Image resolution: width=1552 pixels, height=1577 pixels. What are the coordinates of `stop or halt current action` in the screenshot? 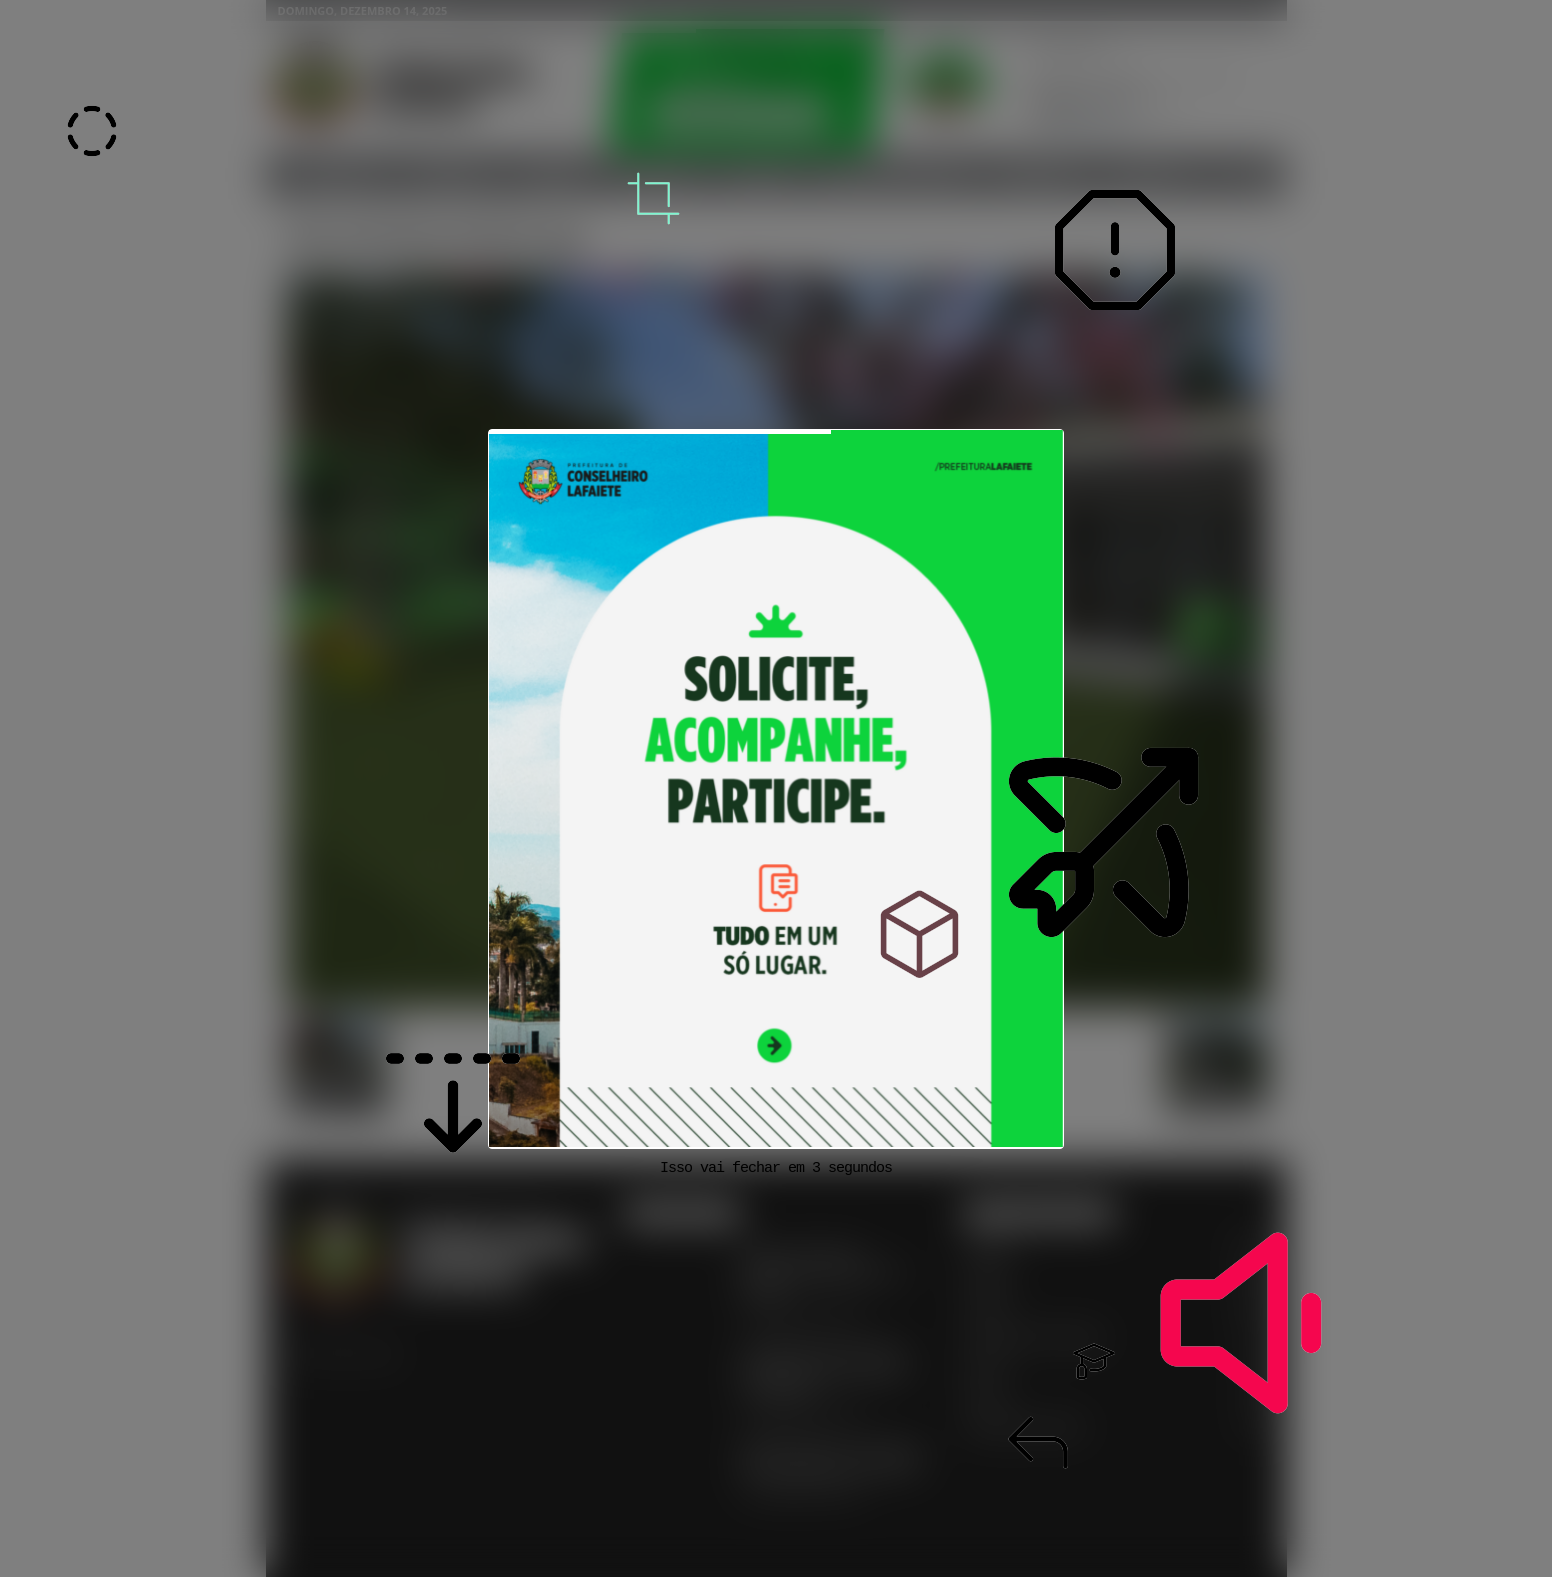 It's located at (1115, 250).